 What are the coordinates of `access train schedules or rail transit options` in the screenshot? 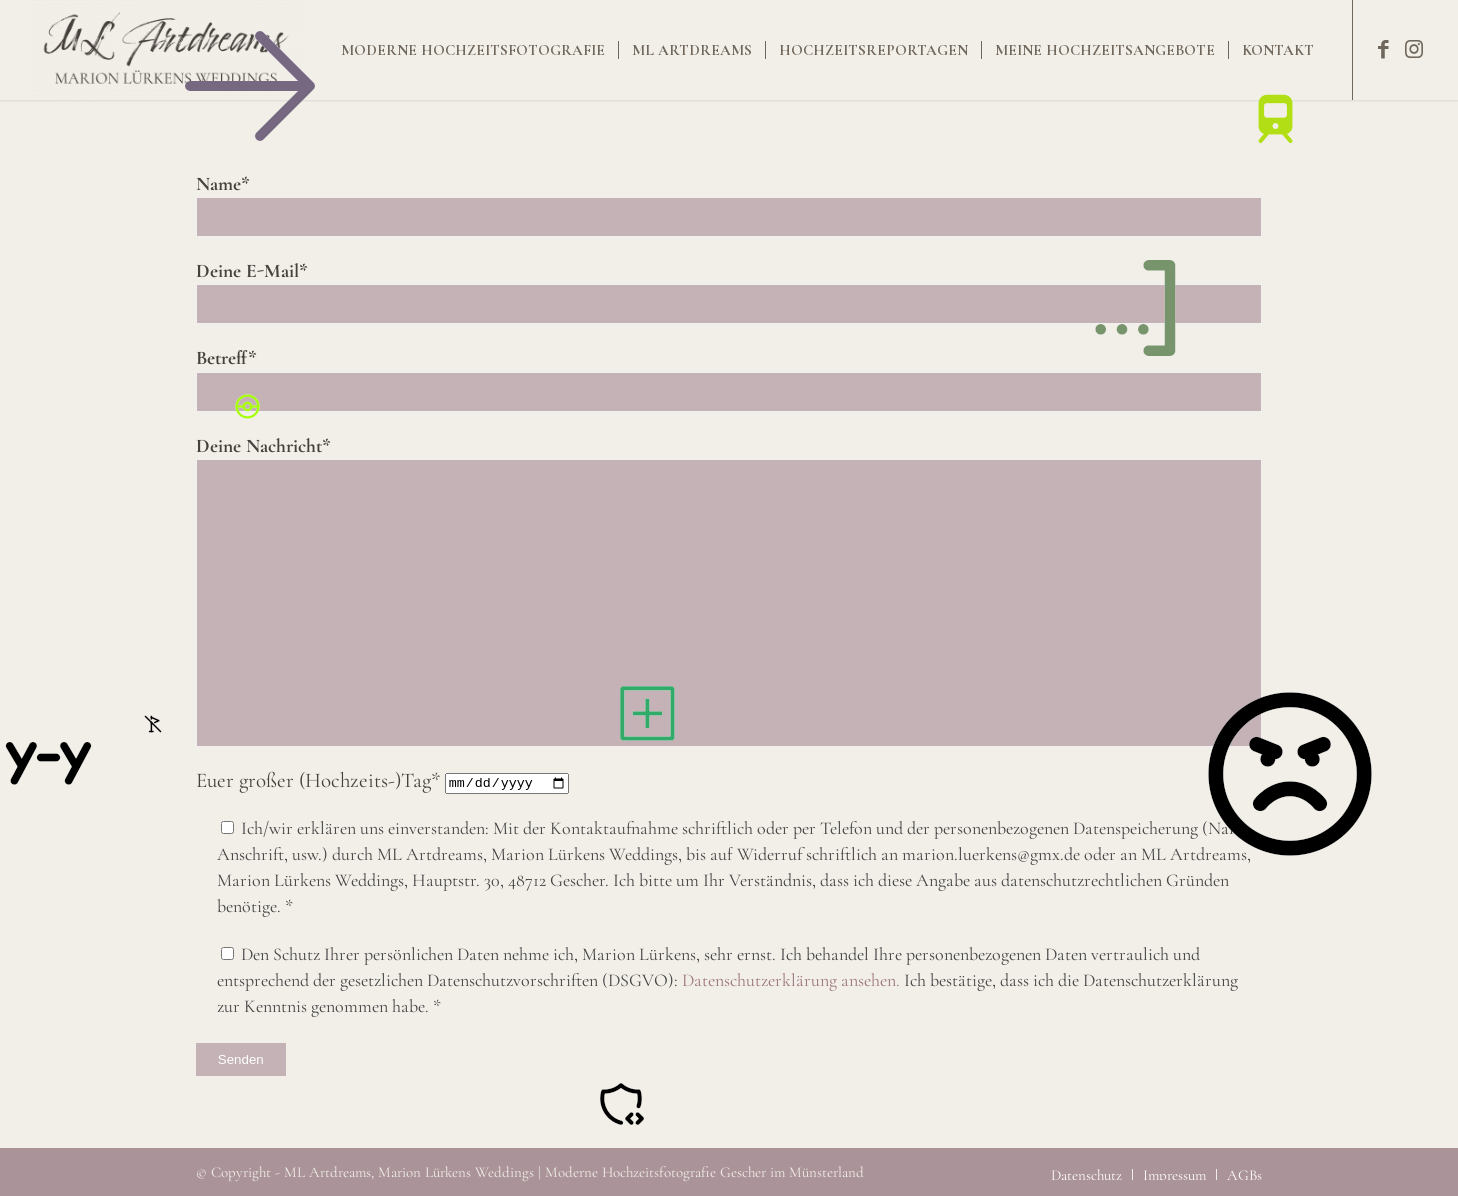 It's located at (1275, 117).